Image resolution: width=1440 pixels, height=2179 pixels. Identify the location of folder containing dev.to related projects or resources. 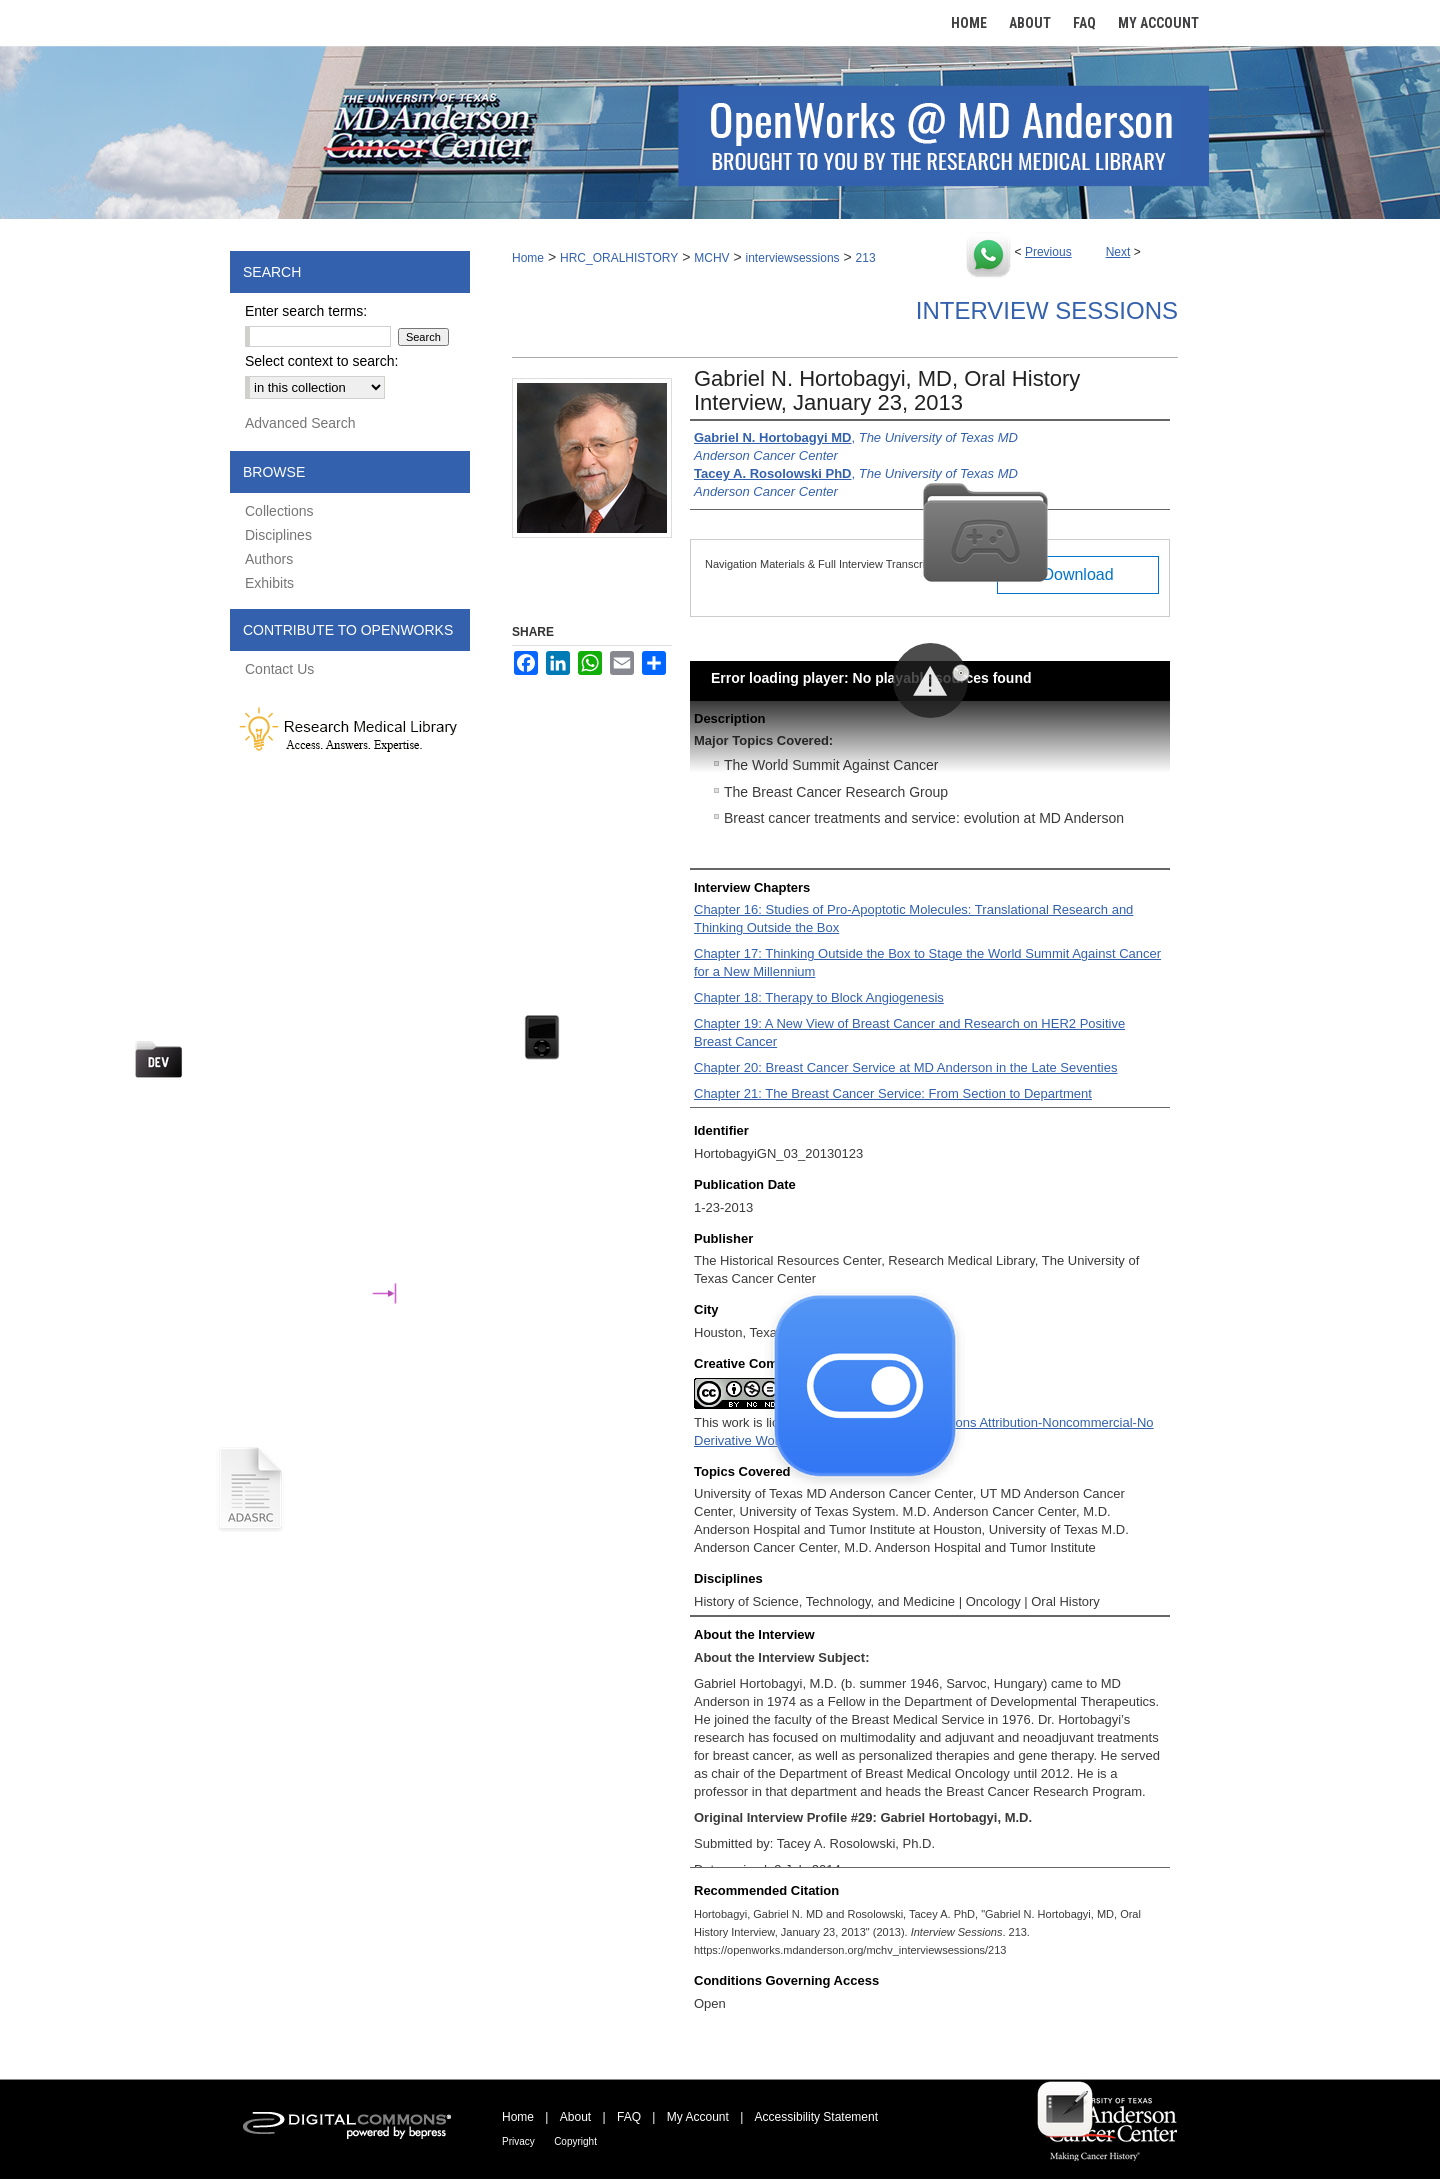
(158, 1060).